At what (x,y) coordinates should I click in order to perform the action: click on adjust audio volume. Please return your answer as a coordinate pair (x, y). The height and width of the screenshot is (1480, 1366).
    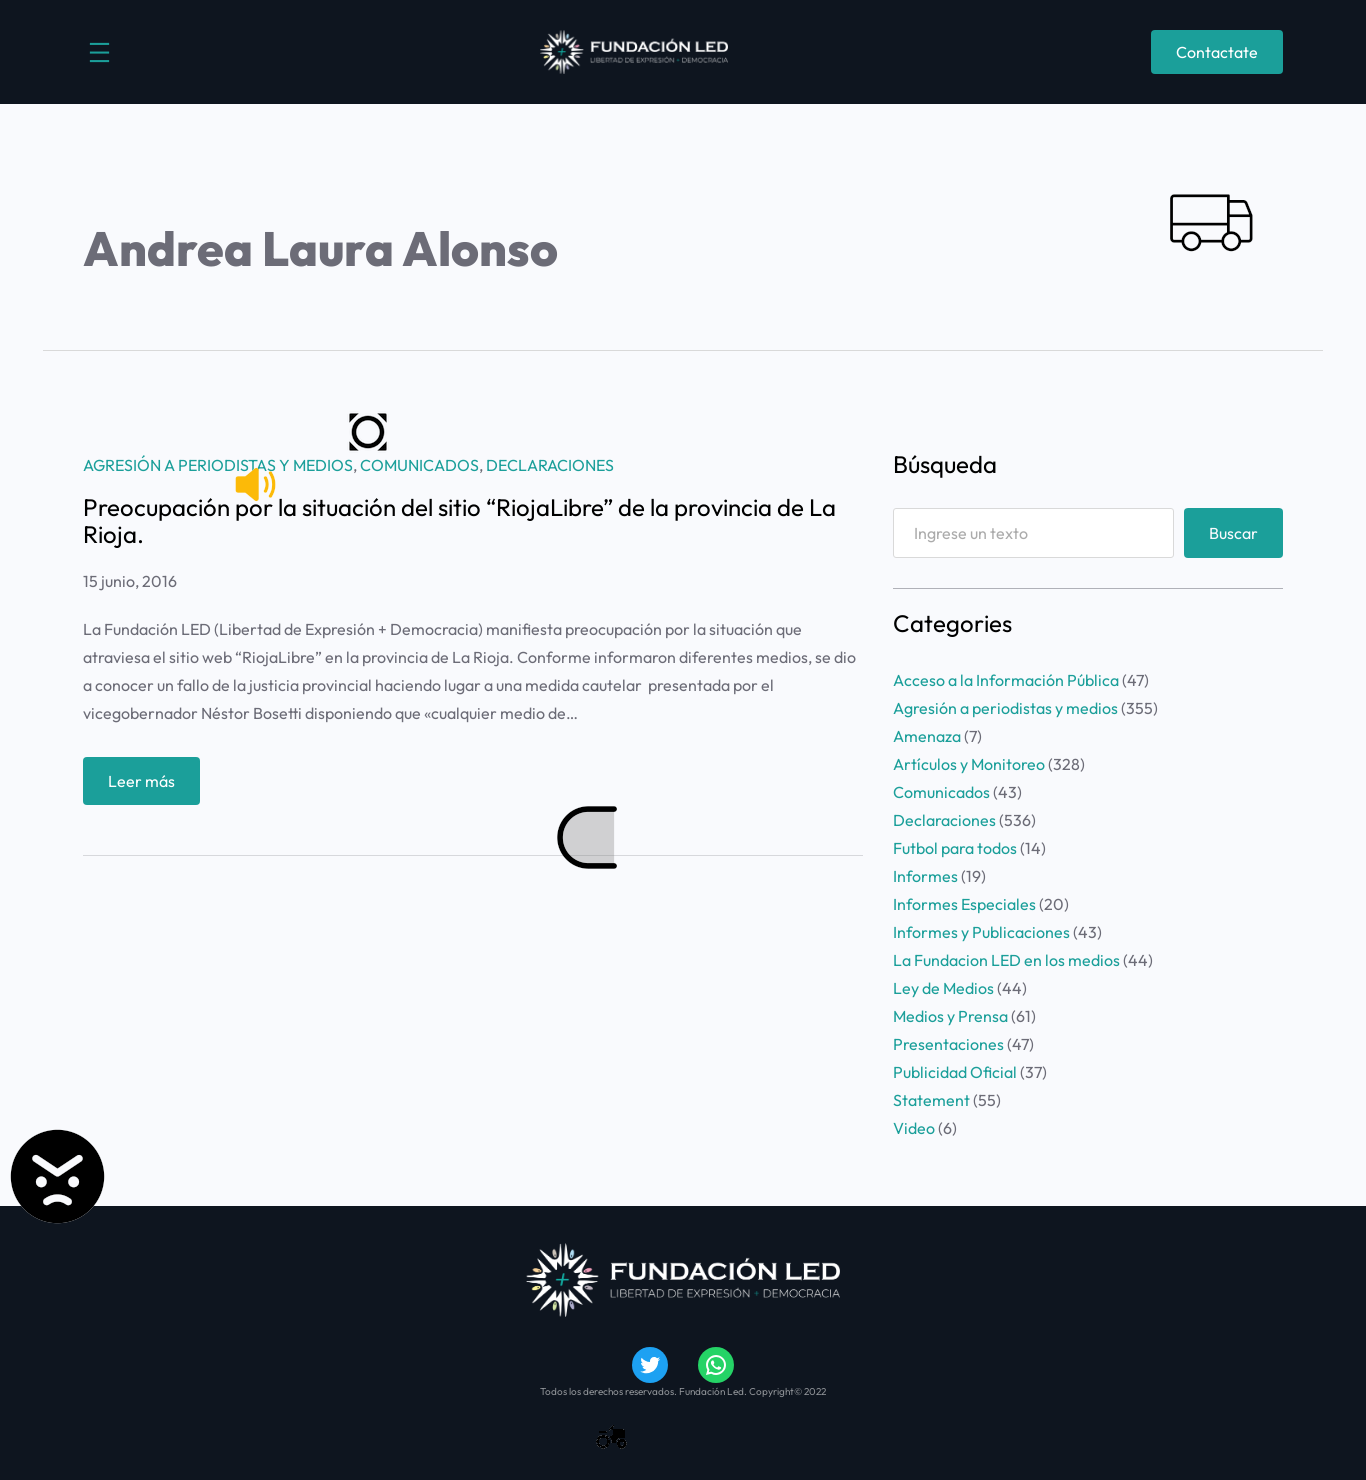
    Looking at the image, I should click on (255, 484).